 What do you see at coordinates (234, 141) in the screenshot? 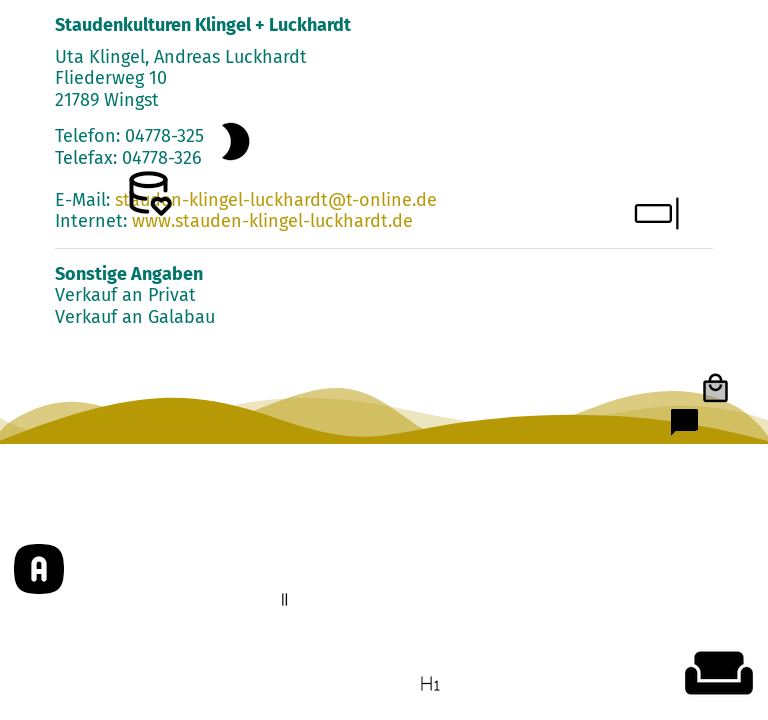
I see `toggle dark mode or night theme` at bounding box center [234, 141].